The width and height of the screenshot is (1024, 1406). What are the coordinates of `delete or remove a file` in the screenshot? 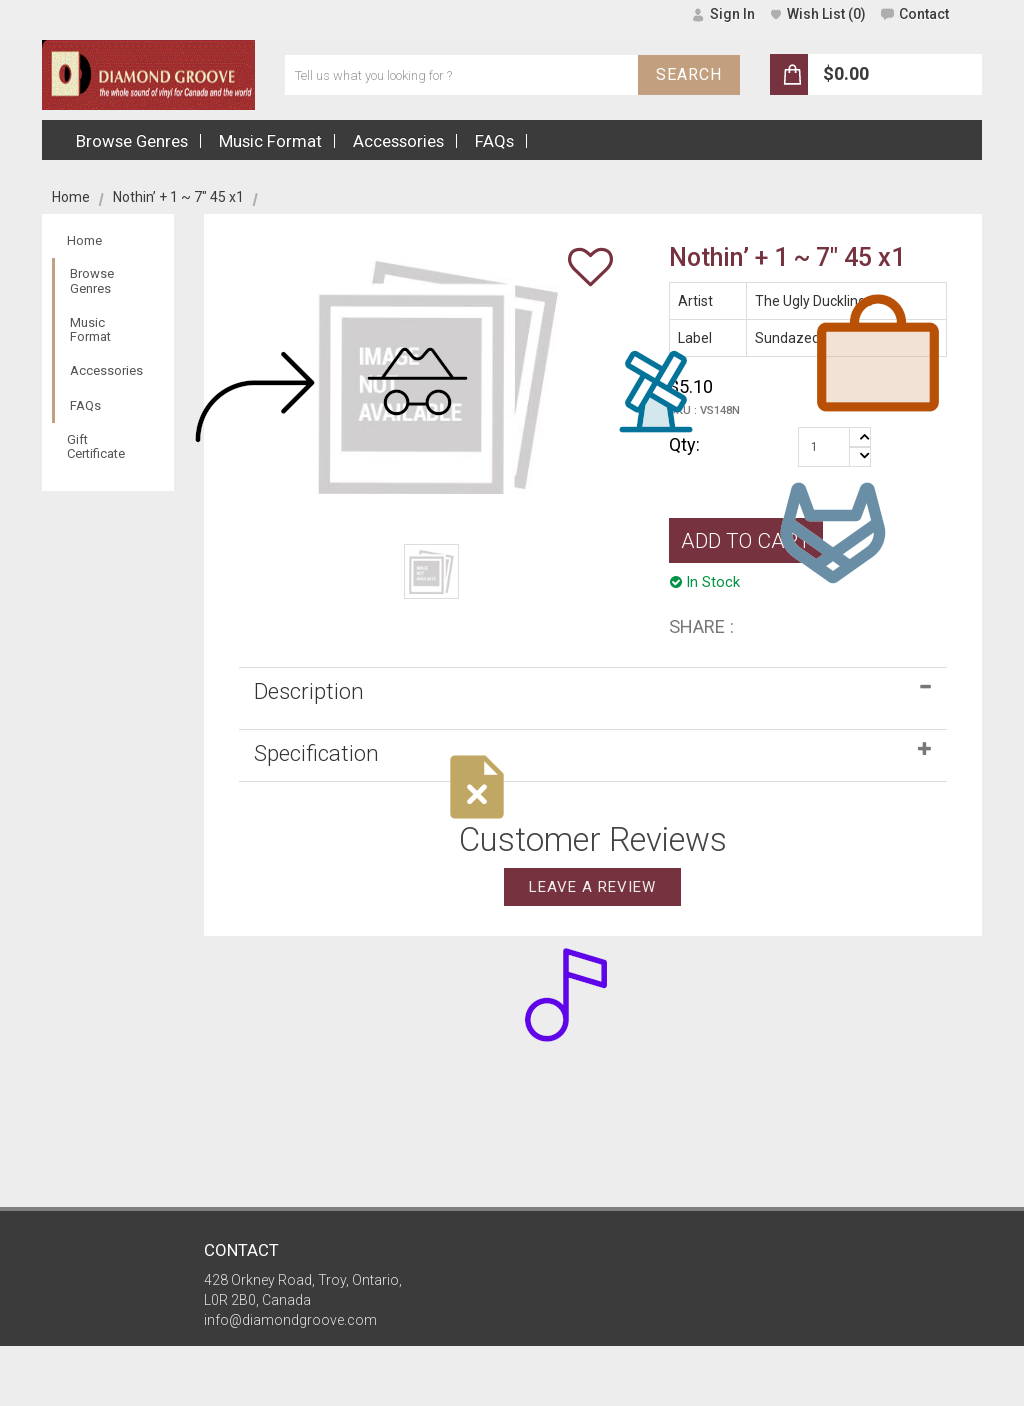 It's located at (477, 787).